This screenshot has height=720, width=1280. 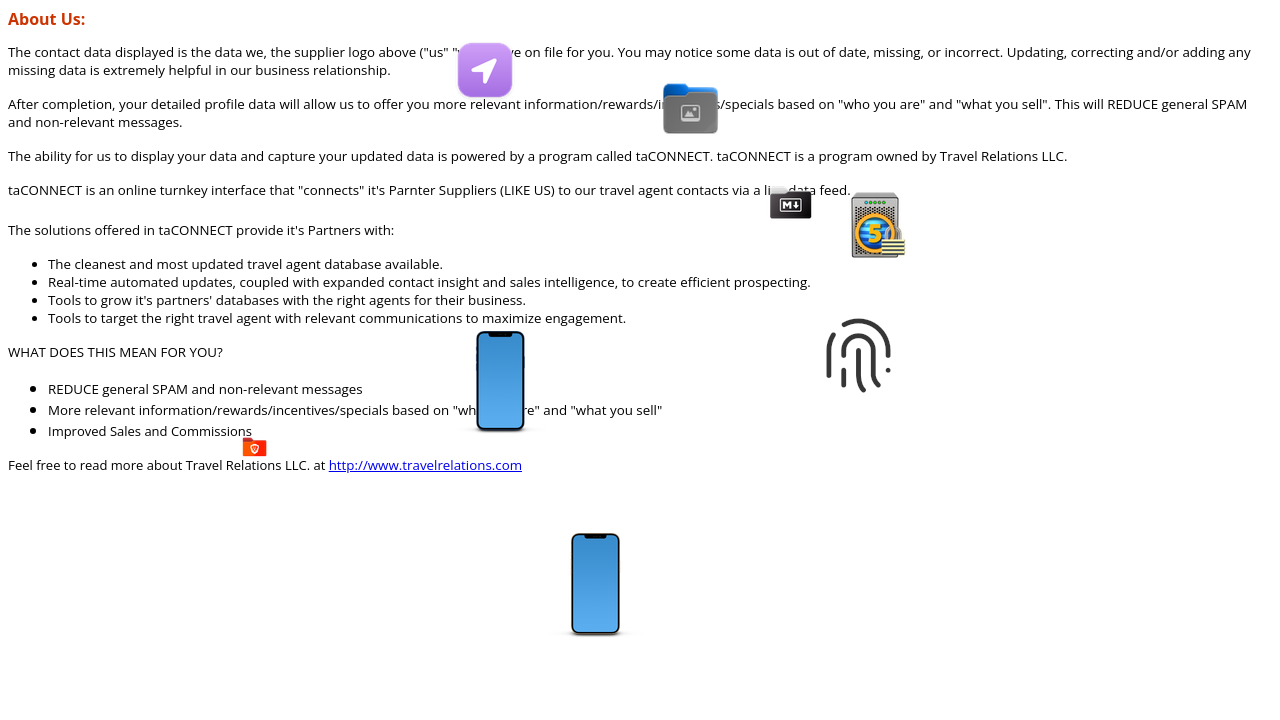 What do you see at coordinates (875, 225) in the screenshot?
I see `indicates a locked RAID 5 storage array` at bounding box center [875, 225].